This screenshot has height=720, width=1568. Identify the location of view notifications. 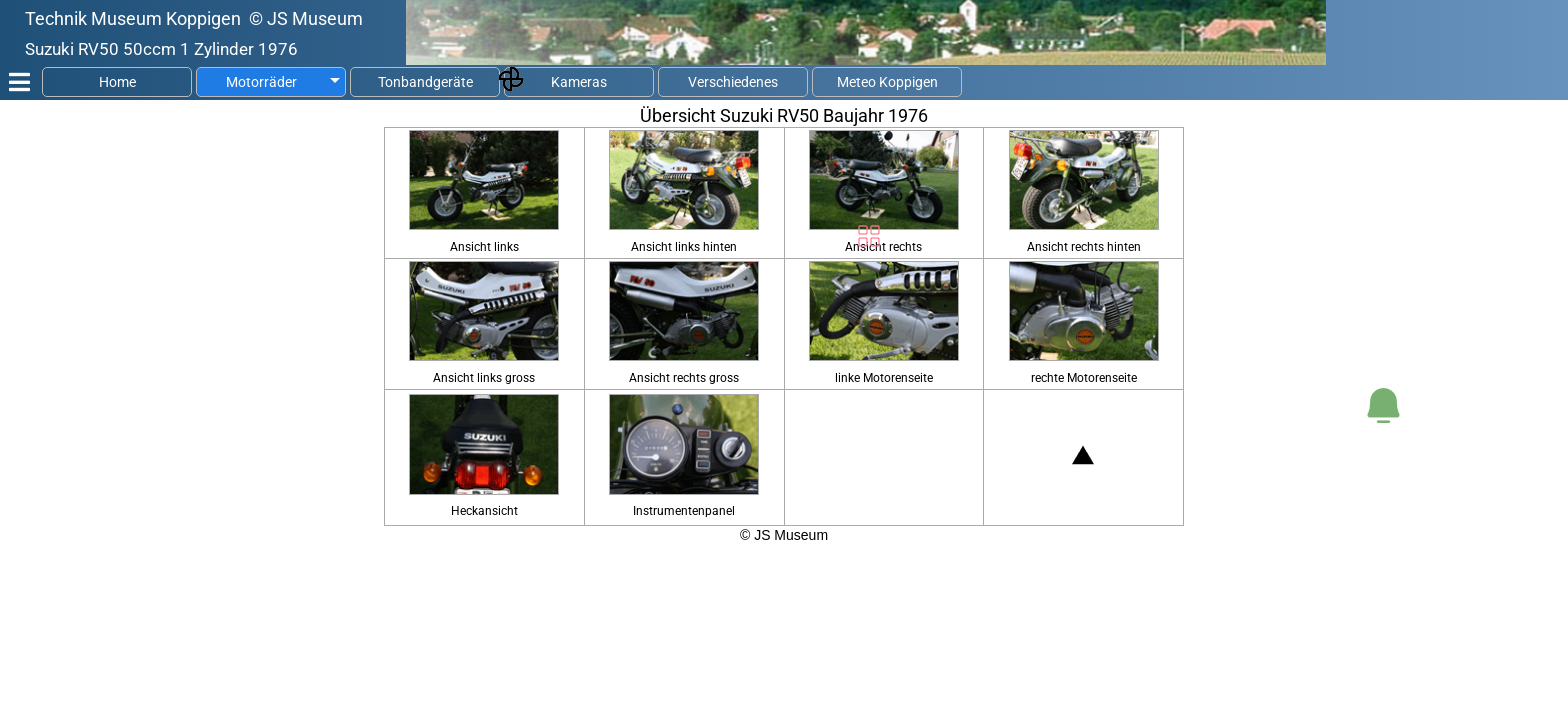
(1383, 405).